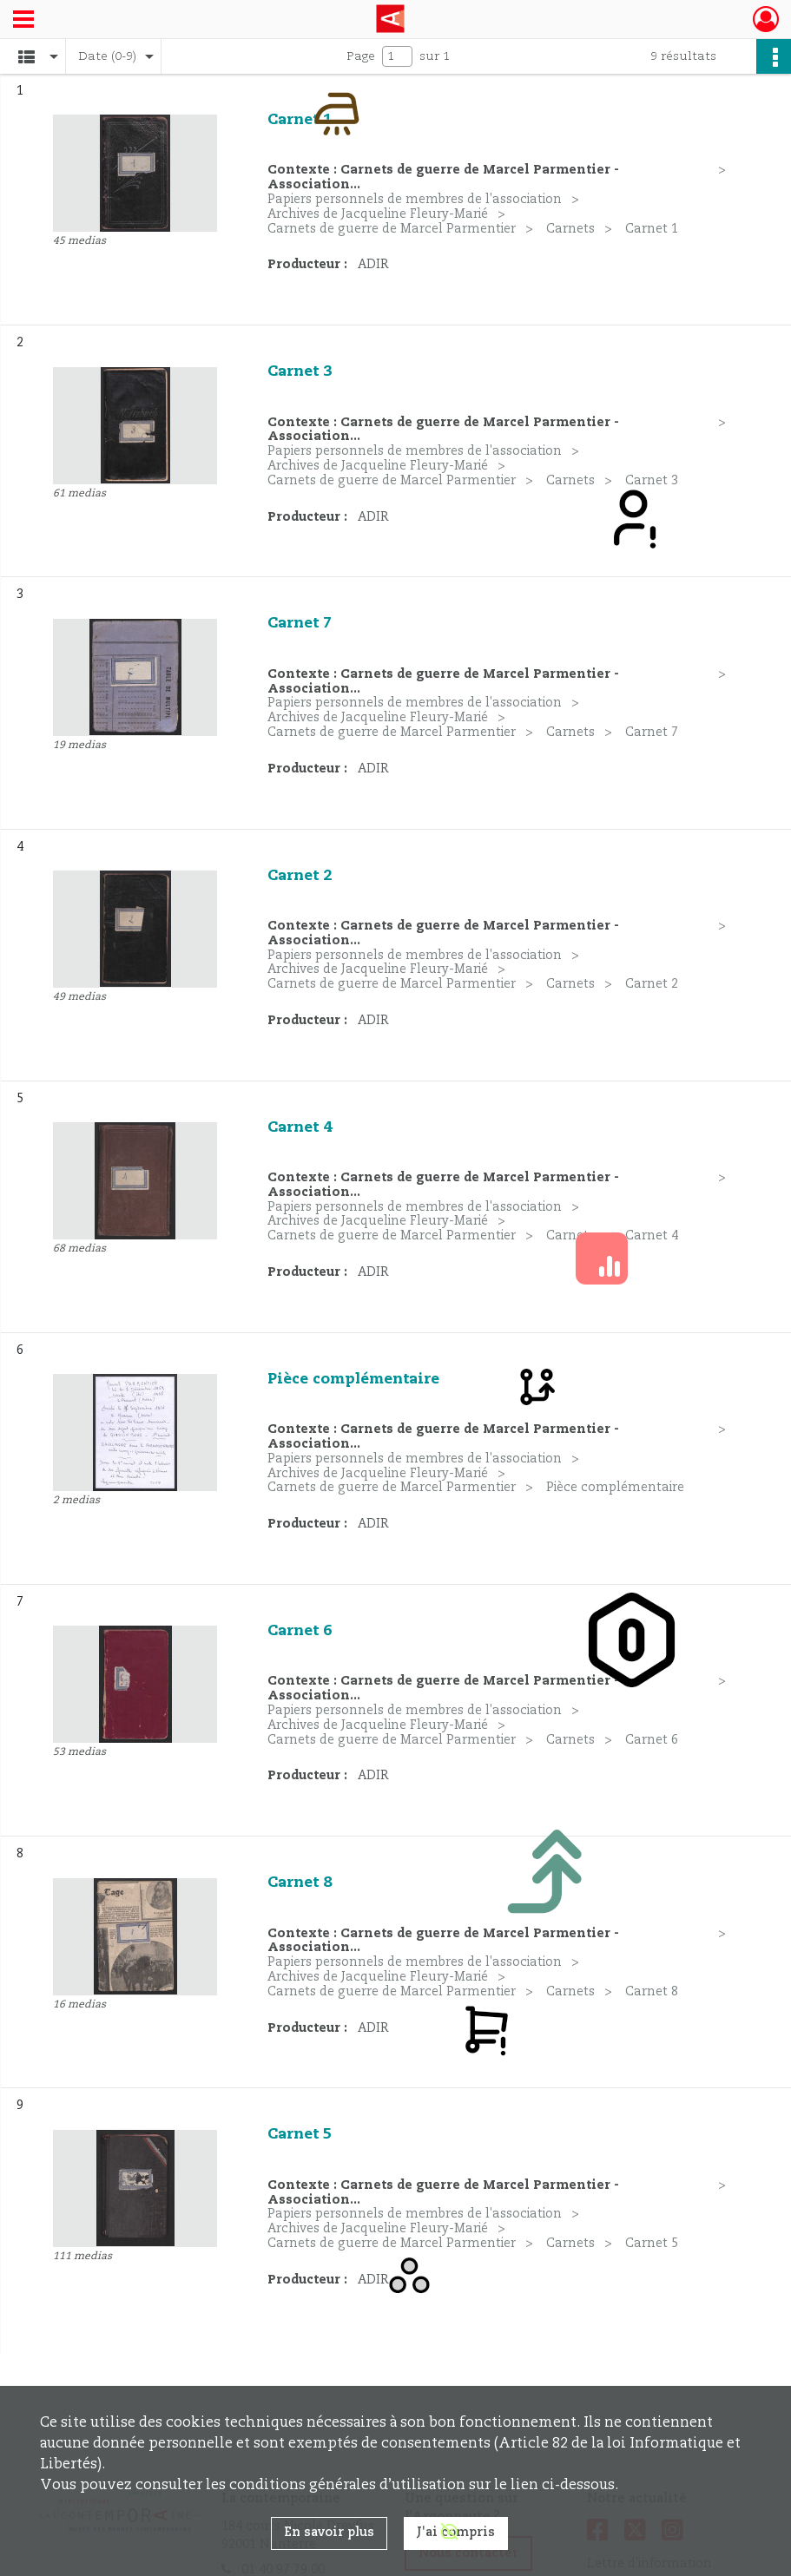  What do you see at coordinates (602, 1258) in the screenshot?
I see `align content to bottom-right corner` at bounding box center [602, 1258].